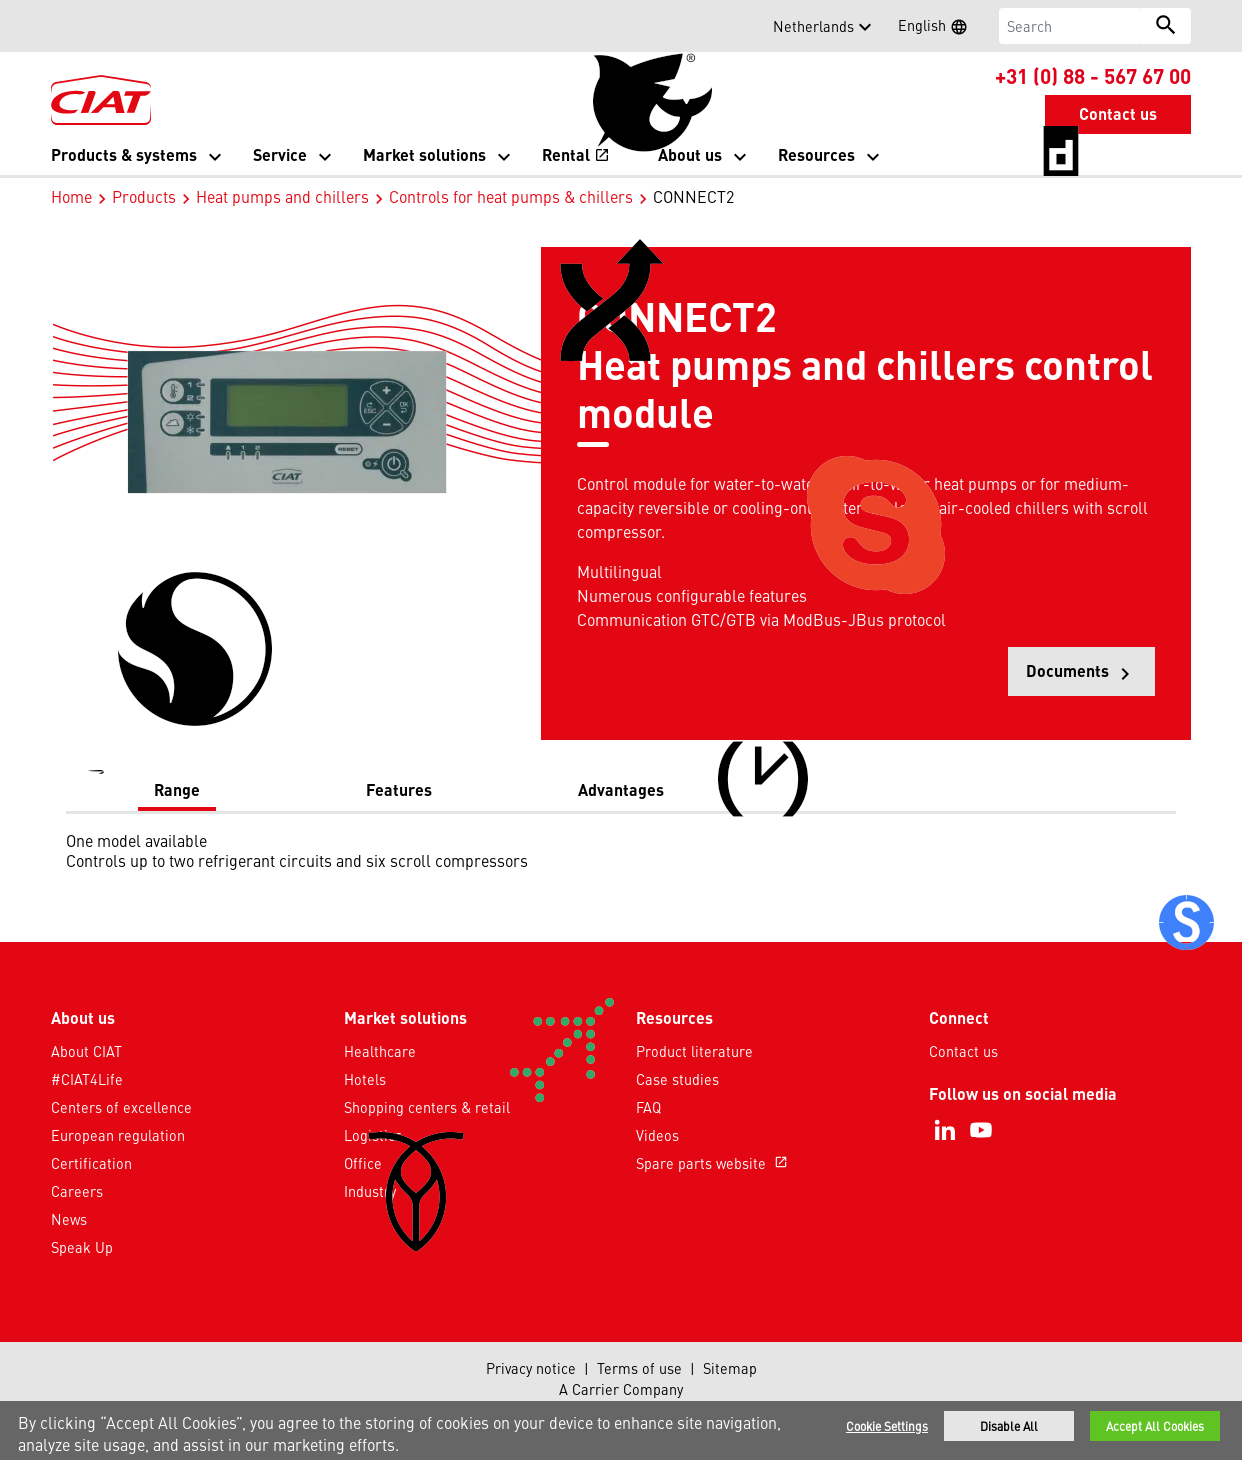  What do you see at coordinates (1061, 151) in the screenshot?
I see `containerd container runtime logo` at bounding box center [1061, 151].